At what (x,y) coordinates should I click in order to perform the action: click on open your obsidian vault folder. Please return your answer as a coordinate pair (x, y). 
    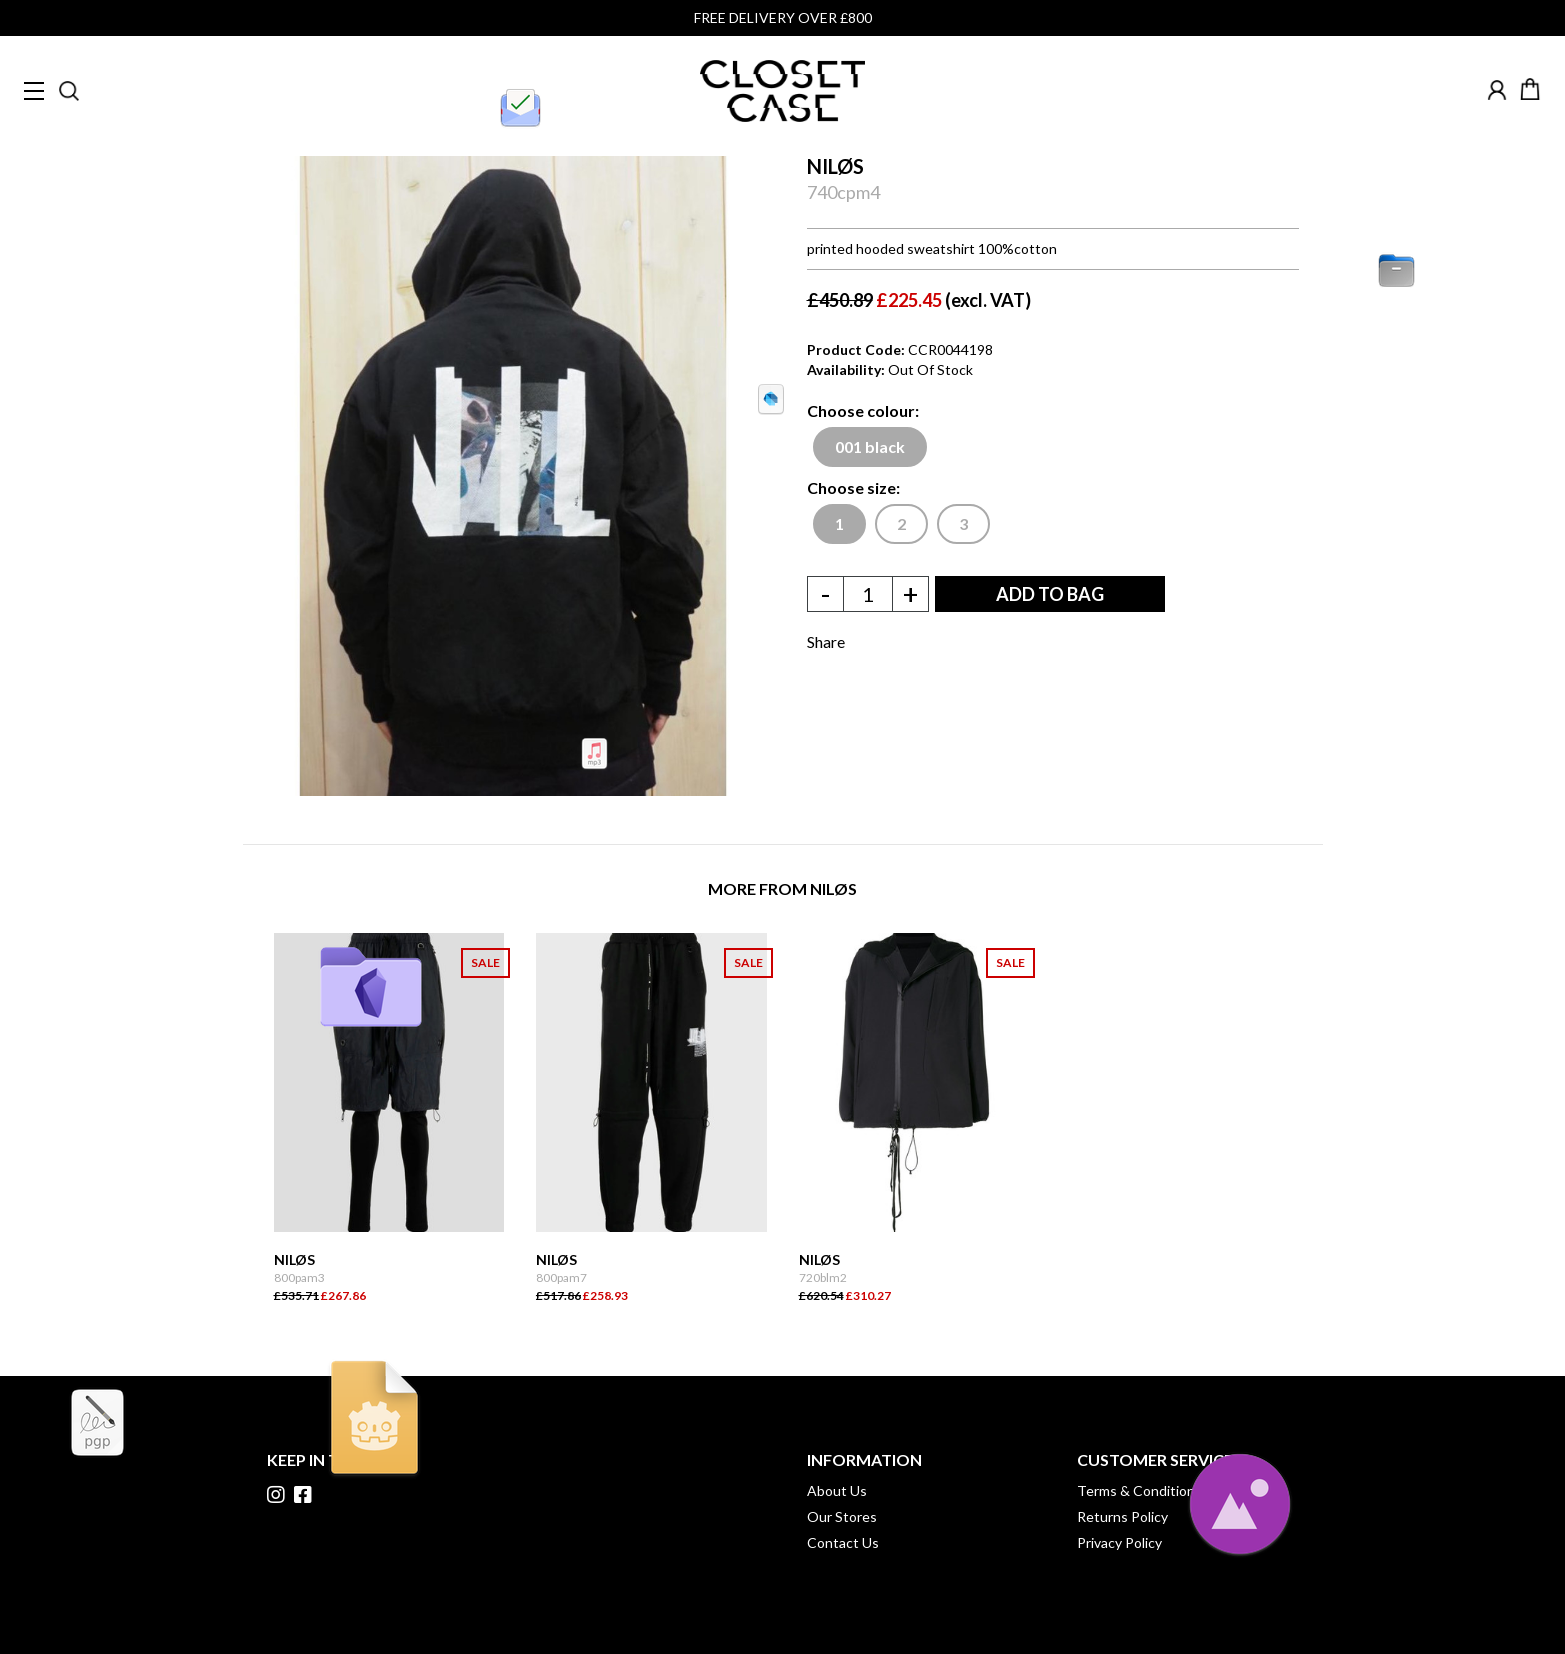
    Looking at the image, I should click on (370, 989).